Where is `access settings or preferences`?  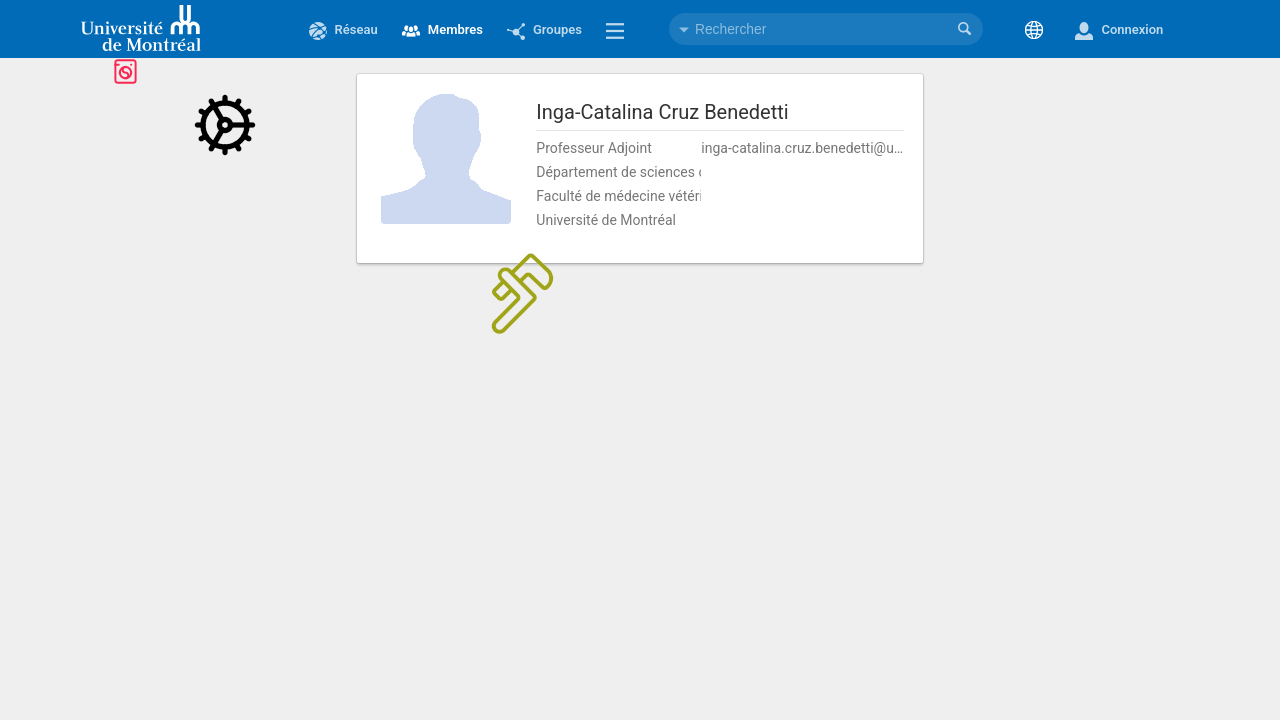
access settings or preferences is located at coordinates (225, 125).